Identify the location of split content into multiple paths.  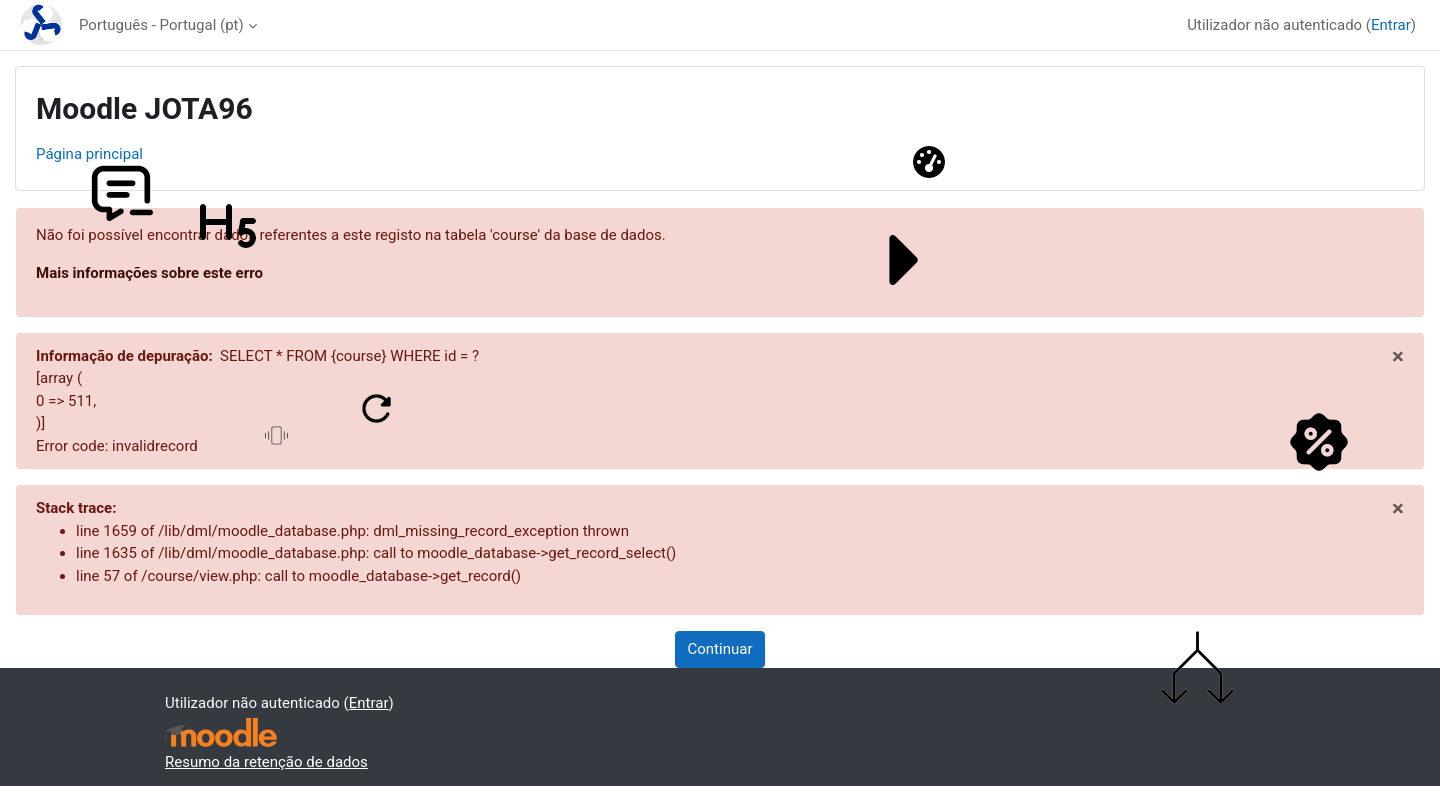
(1197, 670).